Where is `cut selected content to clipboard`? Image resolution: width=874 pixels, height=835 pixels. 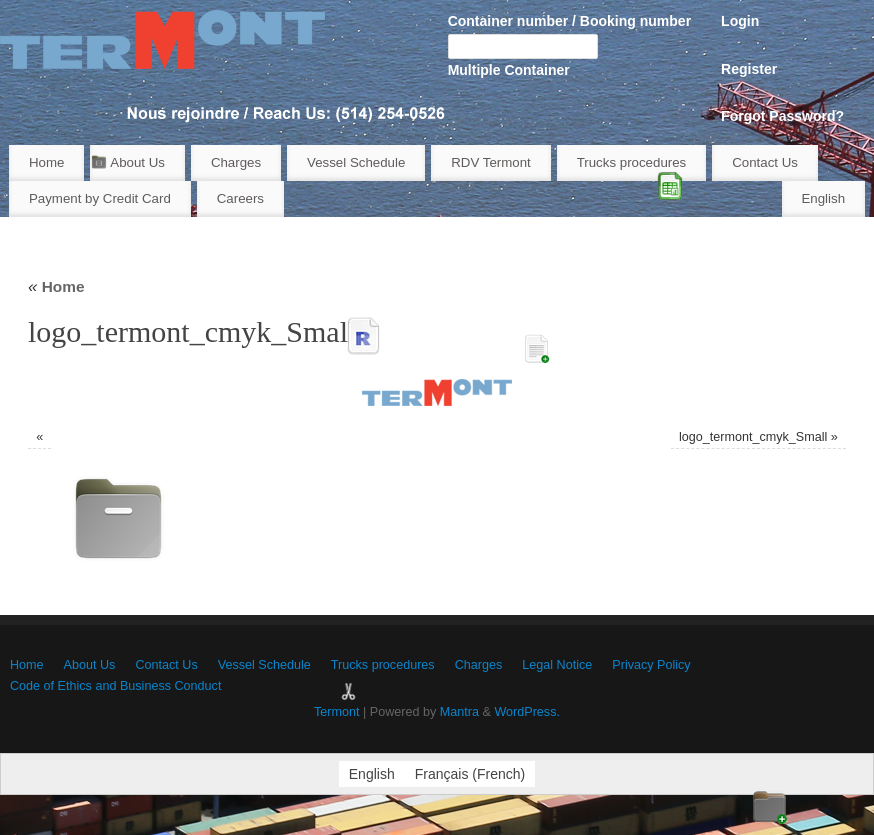
cut selected content to clipboard is located at coordinates (348, 691).